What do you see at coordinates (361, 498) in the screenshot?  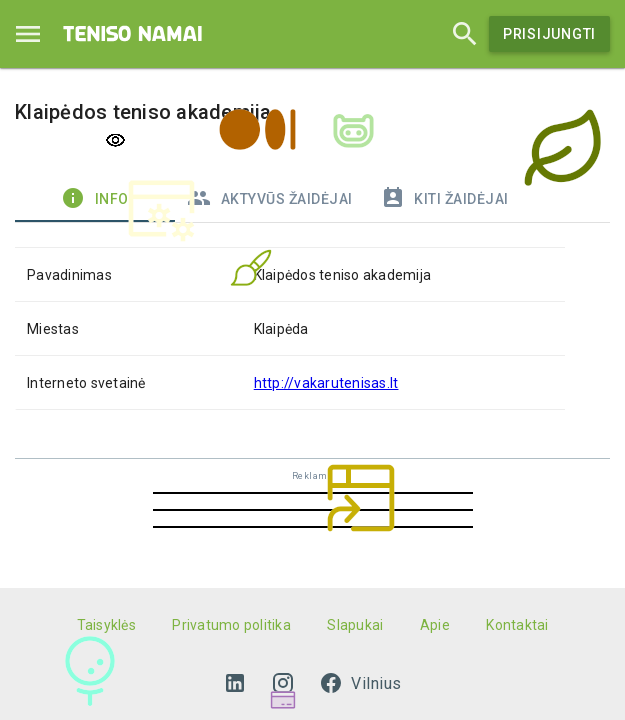 I see `create a symbolic link to this project` at bounding box center [361, 498].